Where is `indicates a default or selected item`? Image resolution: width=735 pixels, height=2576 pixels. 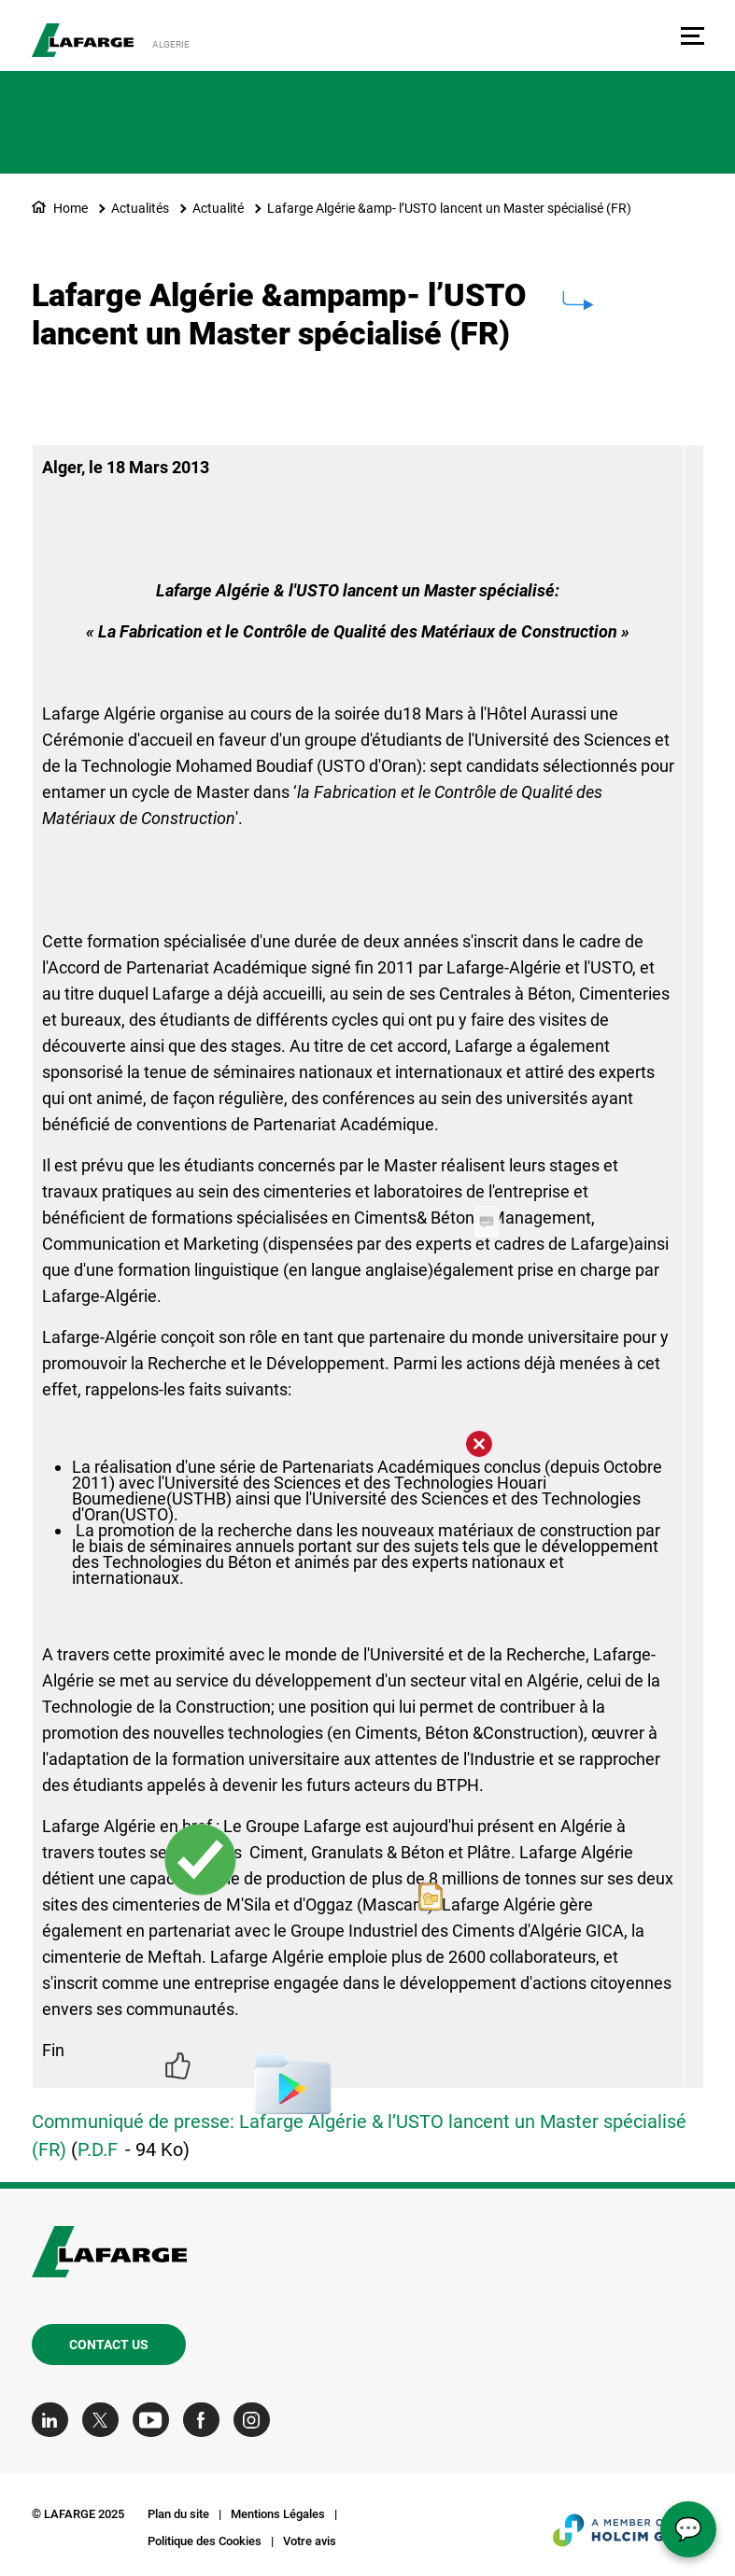 indicates a default or selected item is located at coordinates (200, 1859).